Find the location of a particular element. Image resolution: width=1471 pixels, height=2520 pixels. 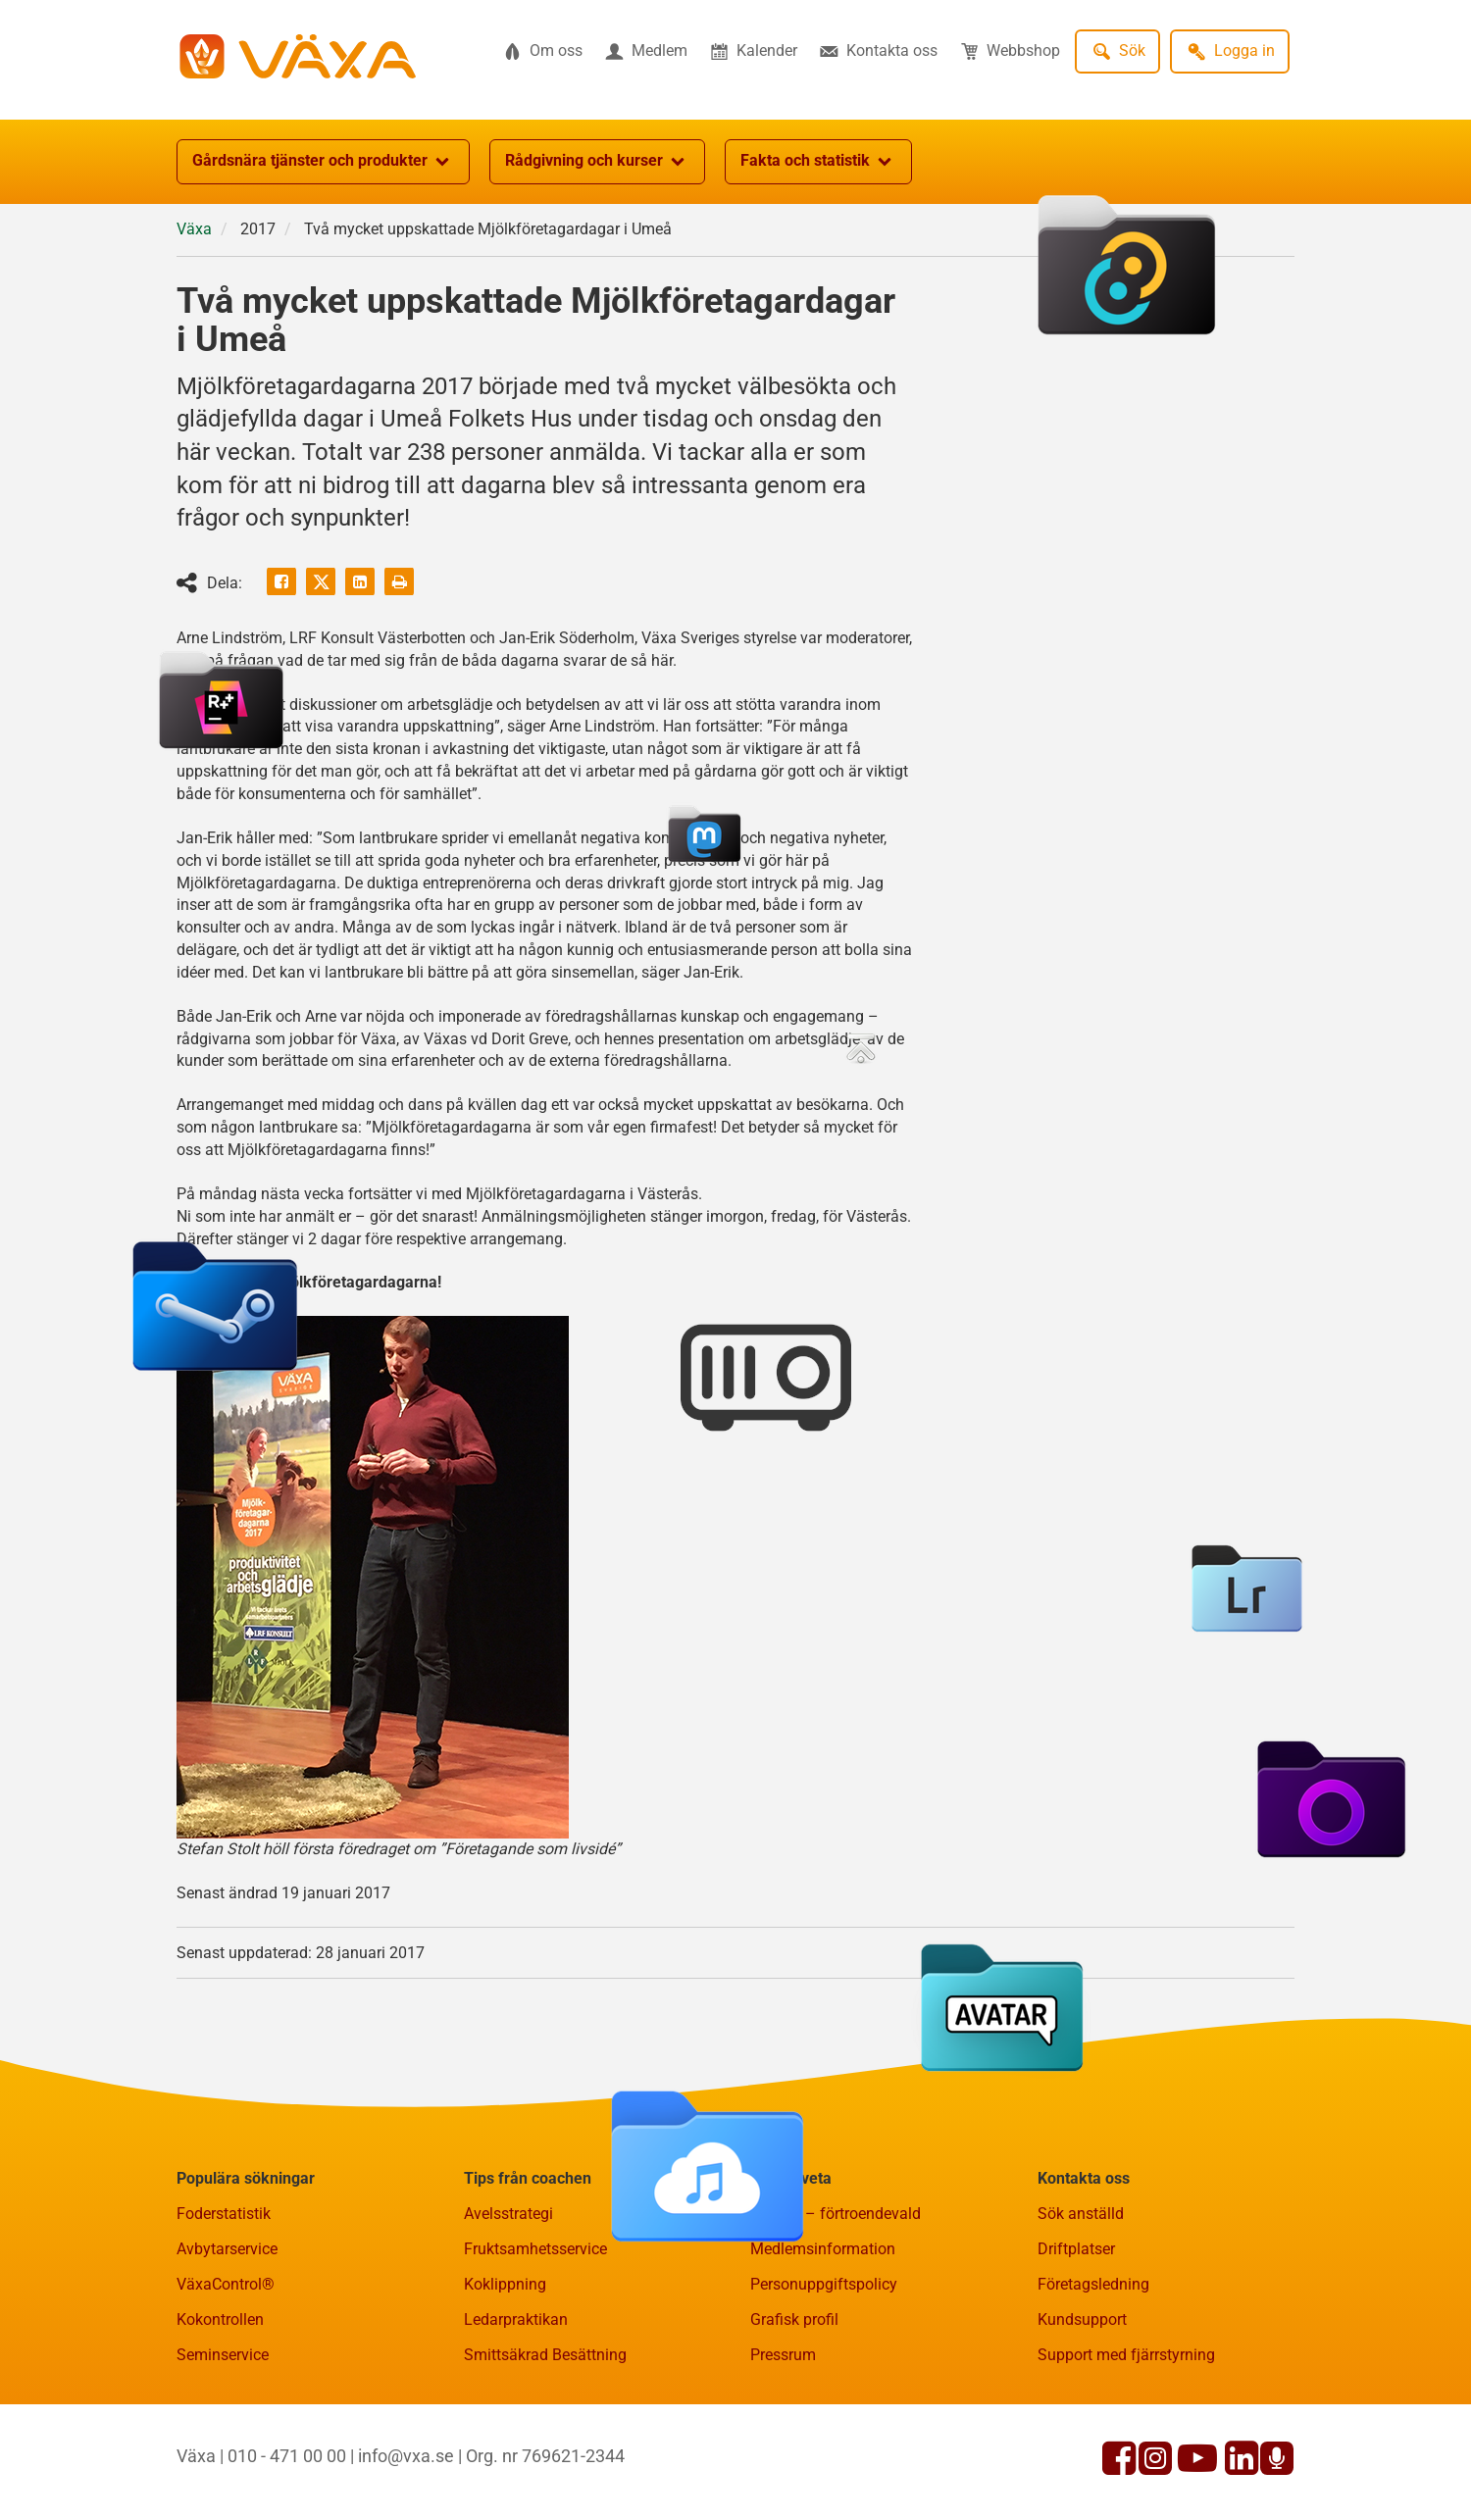

folder containing ReSharper C++ project files is located at coordinates (221, 703).